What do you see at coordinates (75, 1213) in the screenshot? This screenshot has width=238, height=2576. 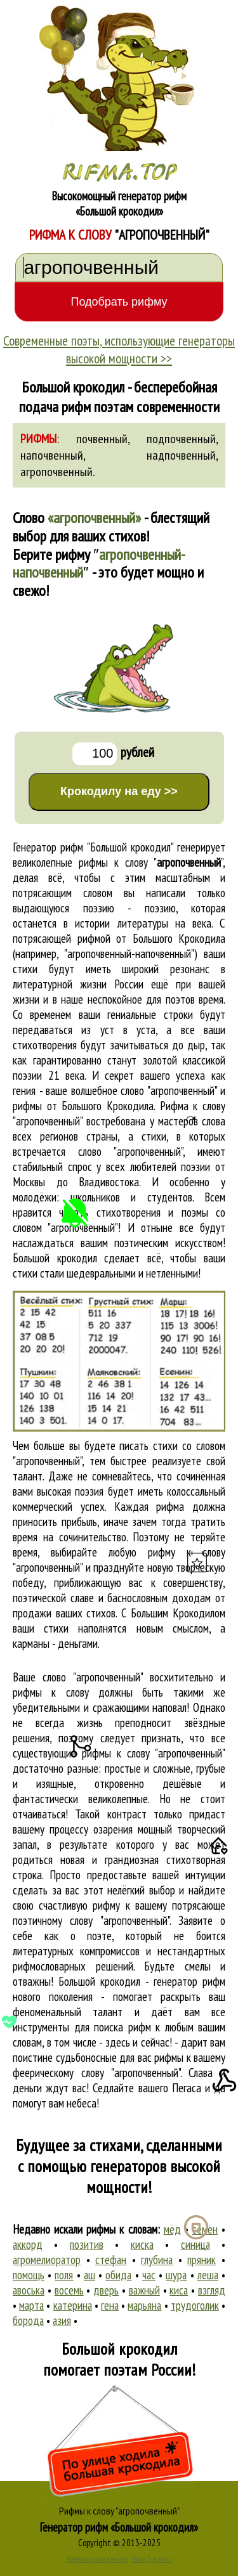 I see `mute notifications` at bounding box center [75, 1213].